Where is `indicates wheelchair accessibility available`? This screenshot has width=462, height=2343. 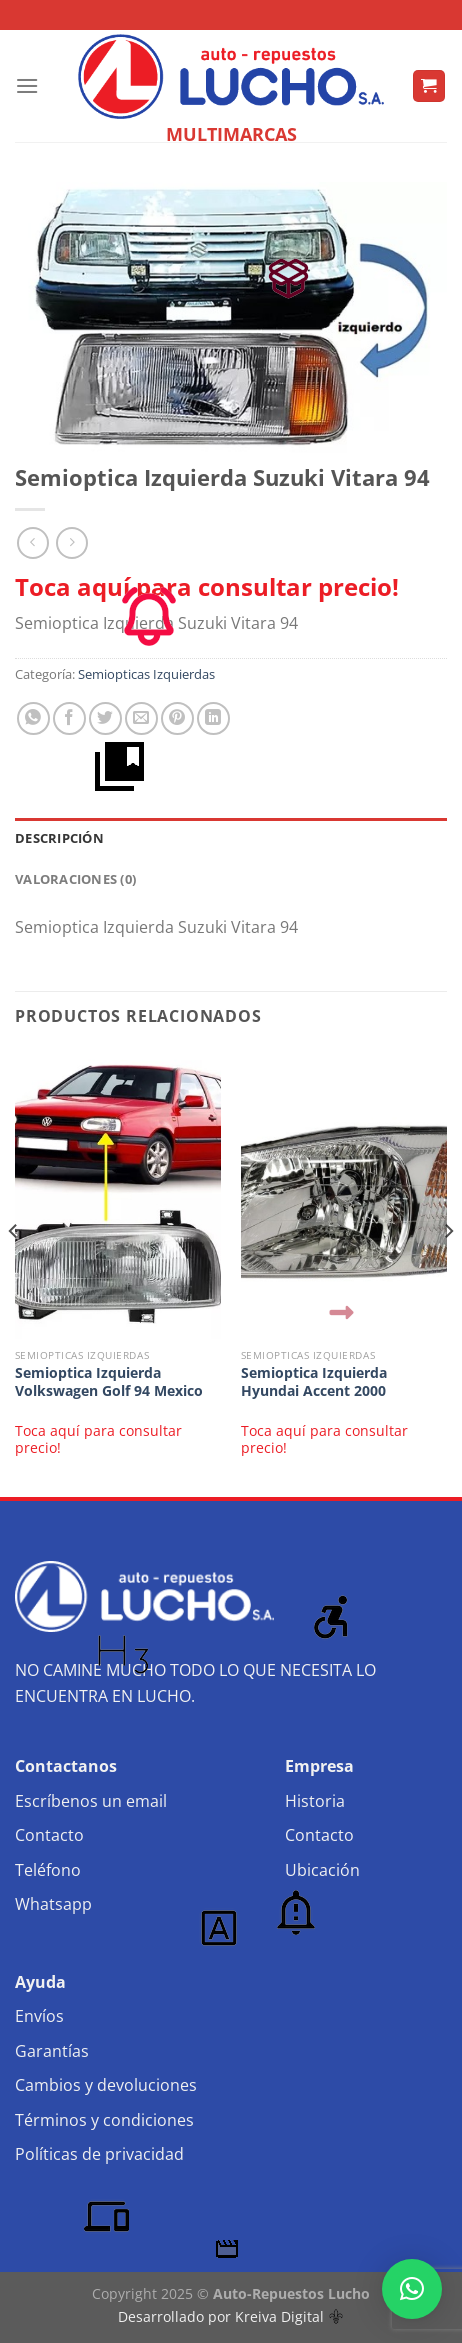
indicates wheelchair accessibility available is located at coordinates (329, 1616).